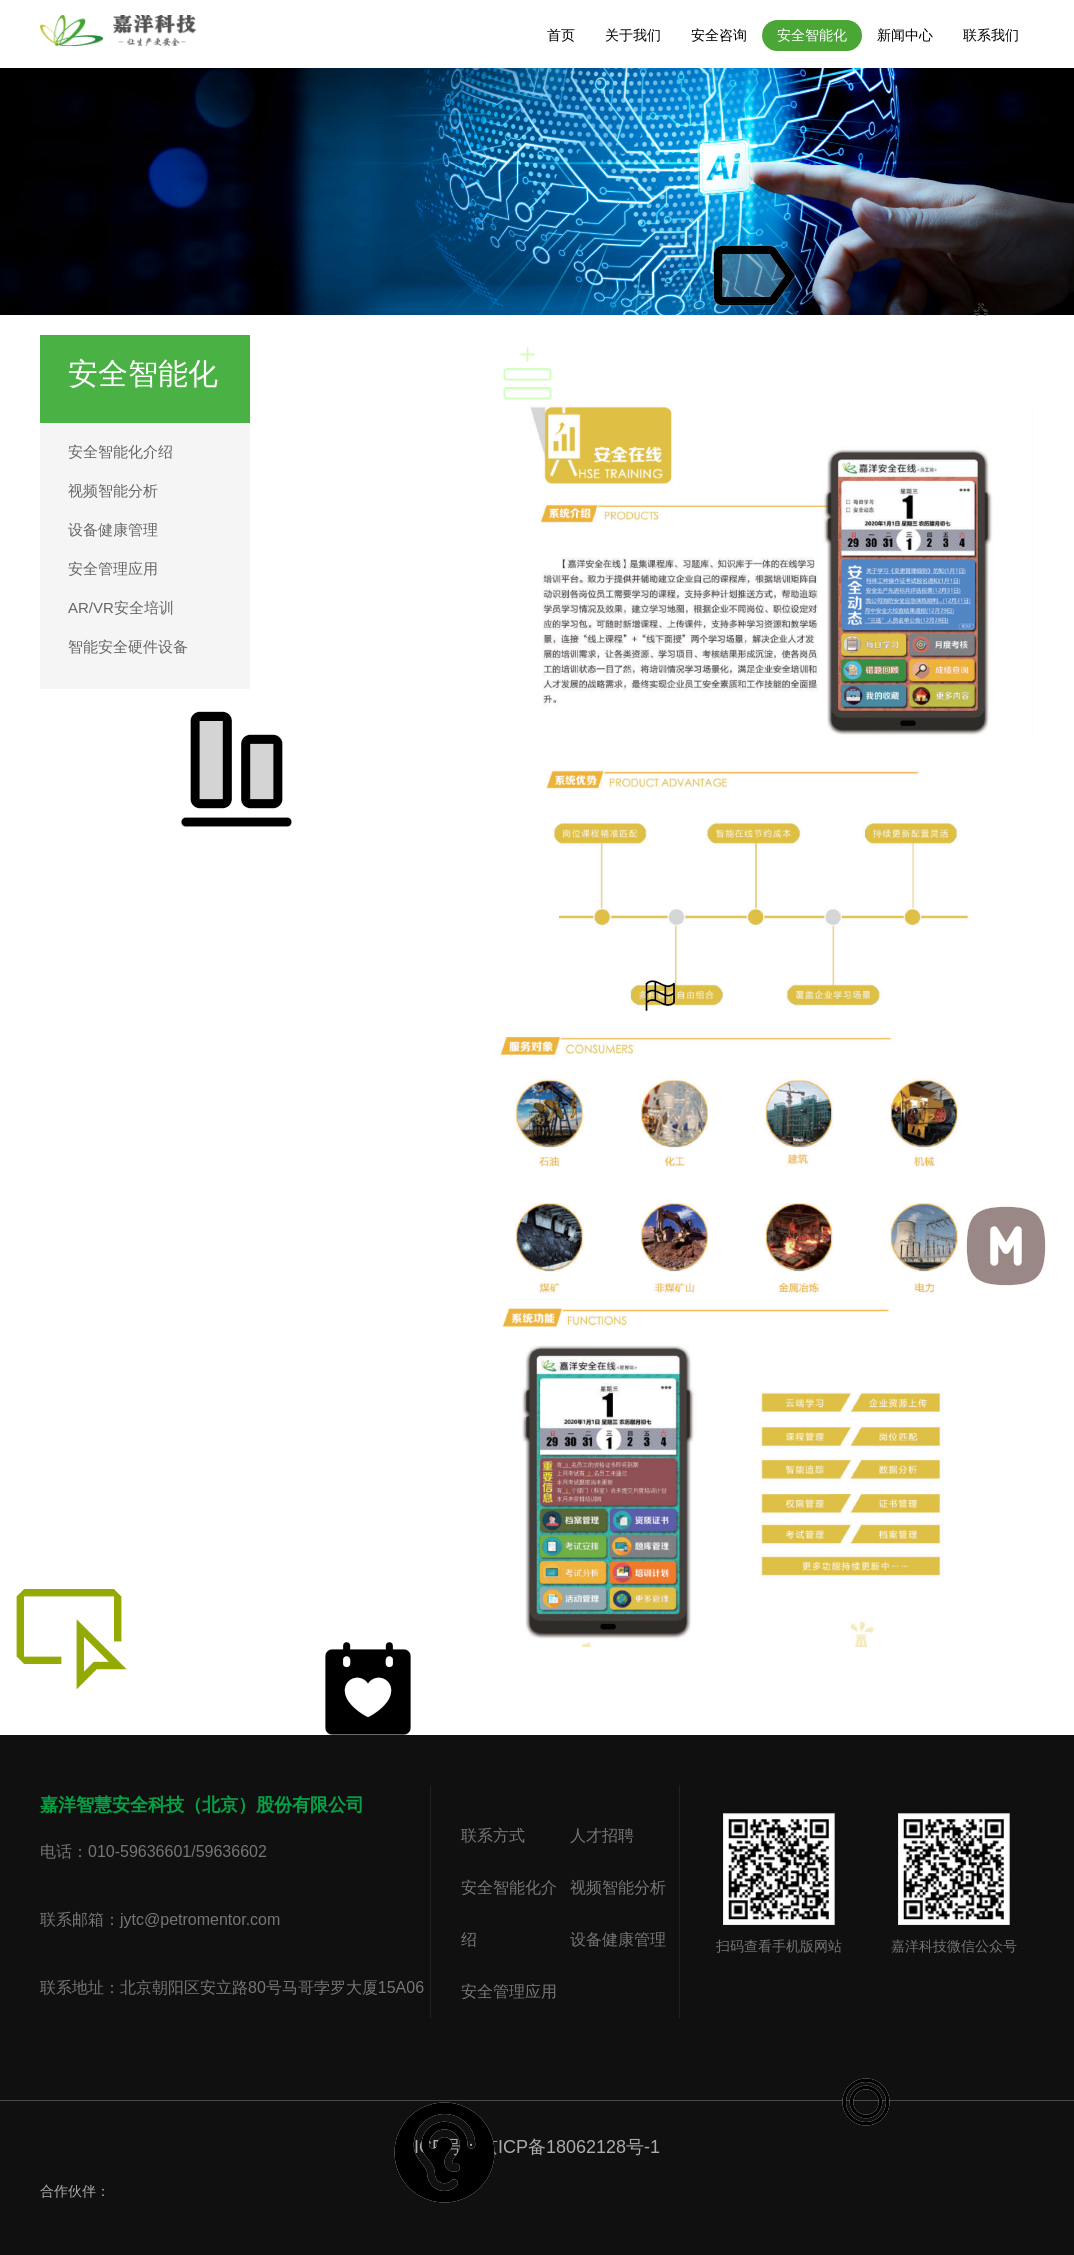 This screenshot has width=1074, height=2255. Describe the element at coordinates (981, 310) in the screenshot. I see `configure webhook integrations` at that location.